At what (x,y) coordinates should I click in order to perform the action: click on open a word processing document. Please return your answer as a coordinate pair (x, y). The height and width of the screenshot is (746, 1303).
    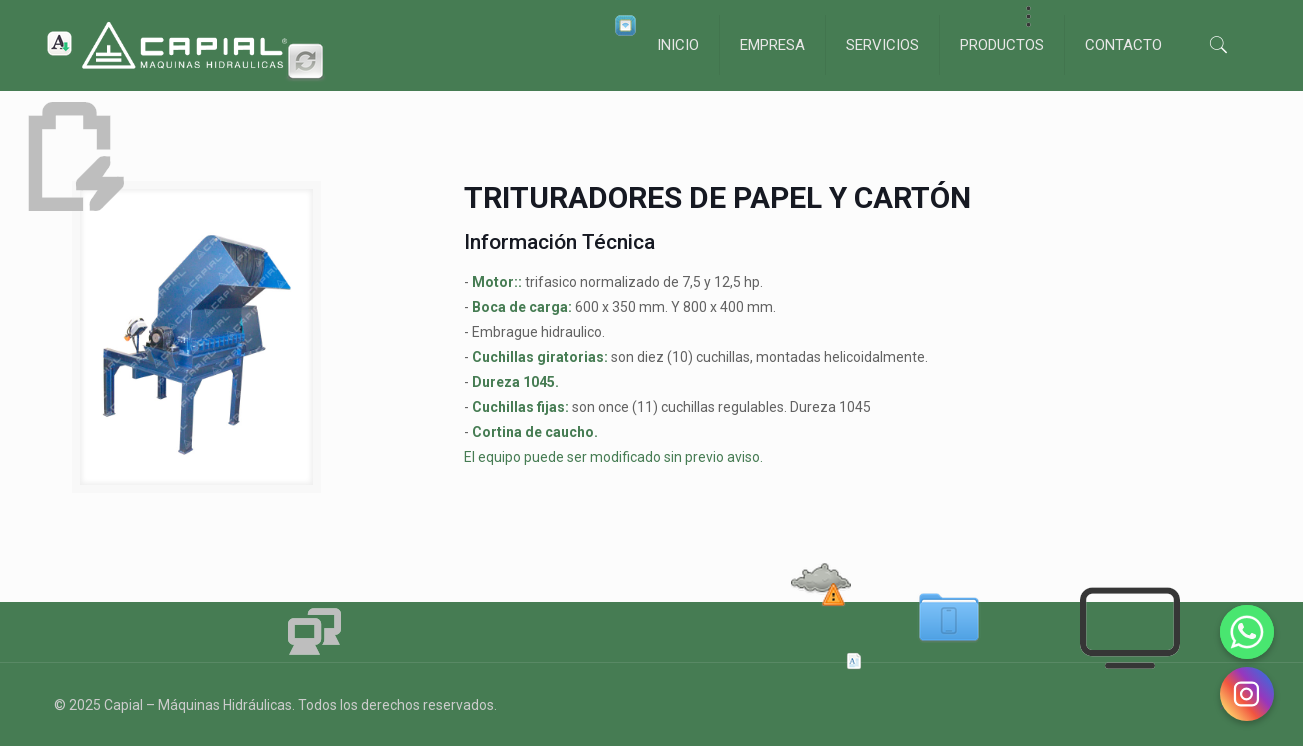
    Looking at the image, I should click on (854, 661).